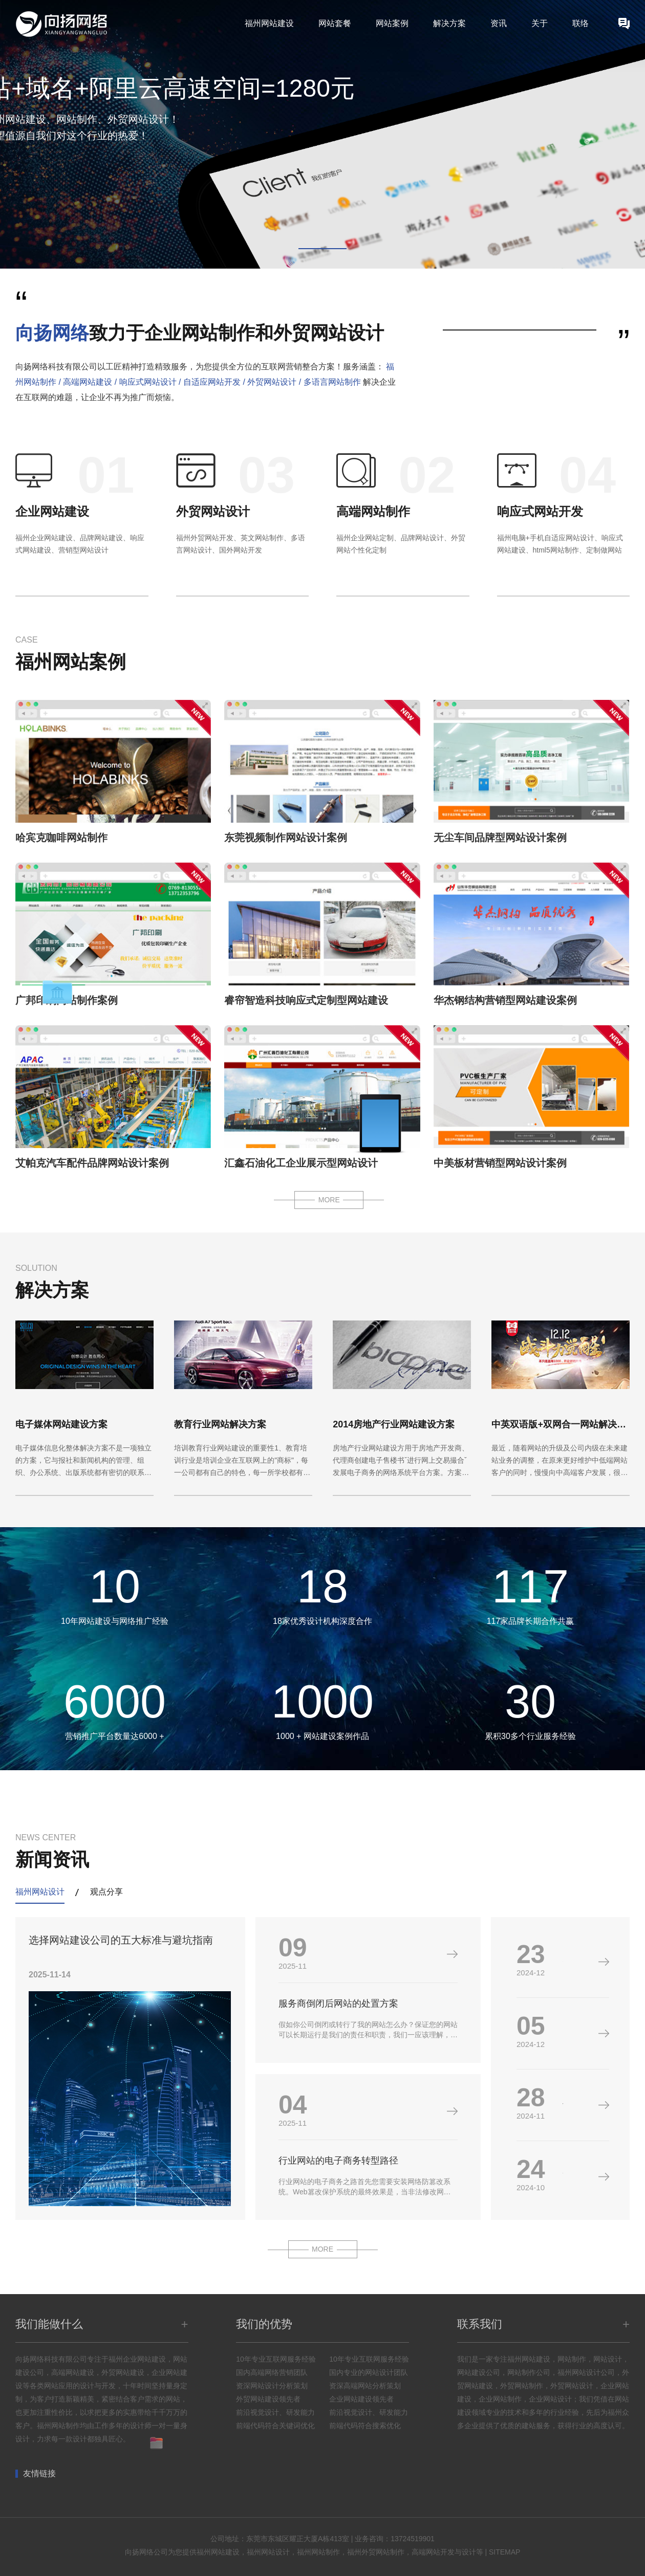 This screenshot has height=2576, width=645. I want to click on access the system library folder, so click(57, 992).